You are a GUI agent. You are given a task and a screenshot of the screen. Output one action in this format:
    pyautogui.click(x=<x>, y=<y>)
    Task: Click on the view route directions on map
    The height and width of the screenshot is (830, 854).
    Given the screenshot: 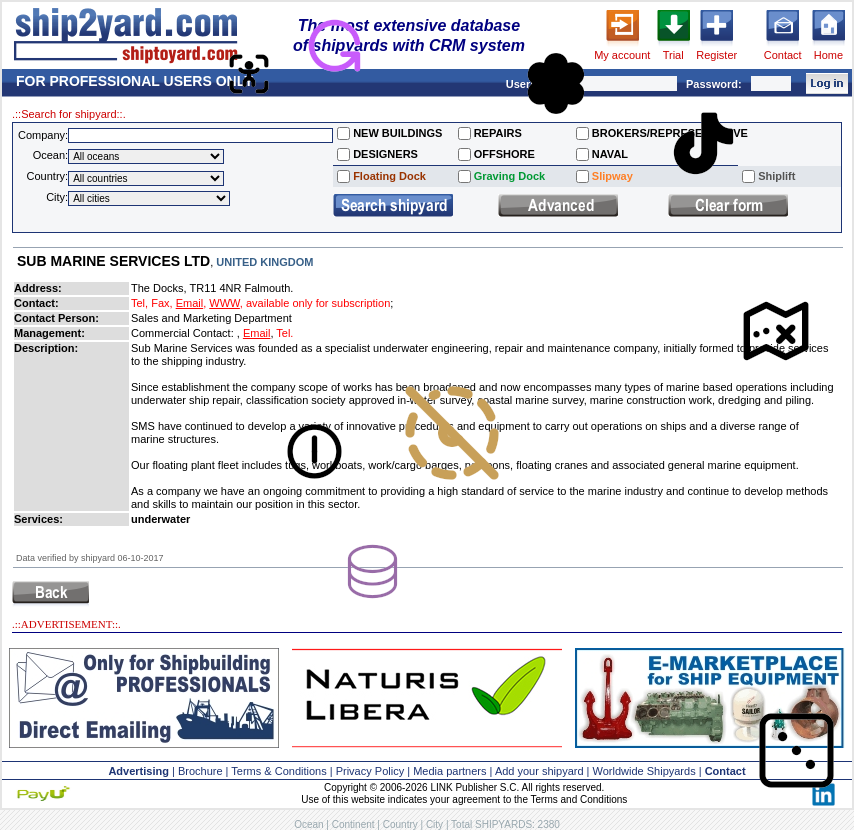 What is the action you would take?
    pyautogui.click(x=776, y=331)
    